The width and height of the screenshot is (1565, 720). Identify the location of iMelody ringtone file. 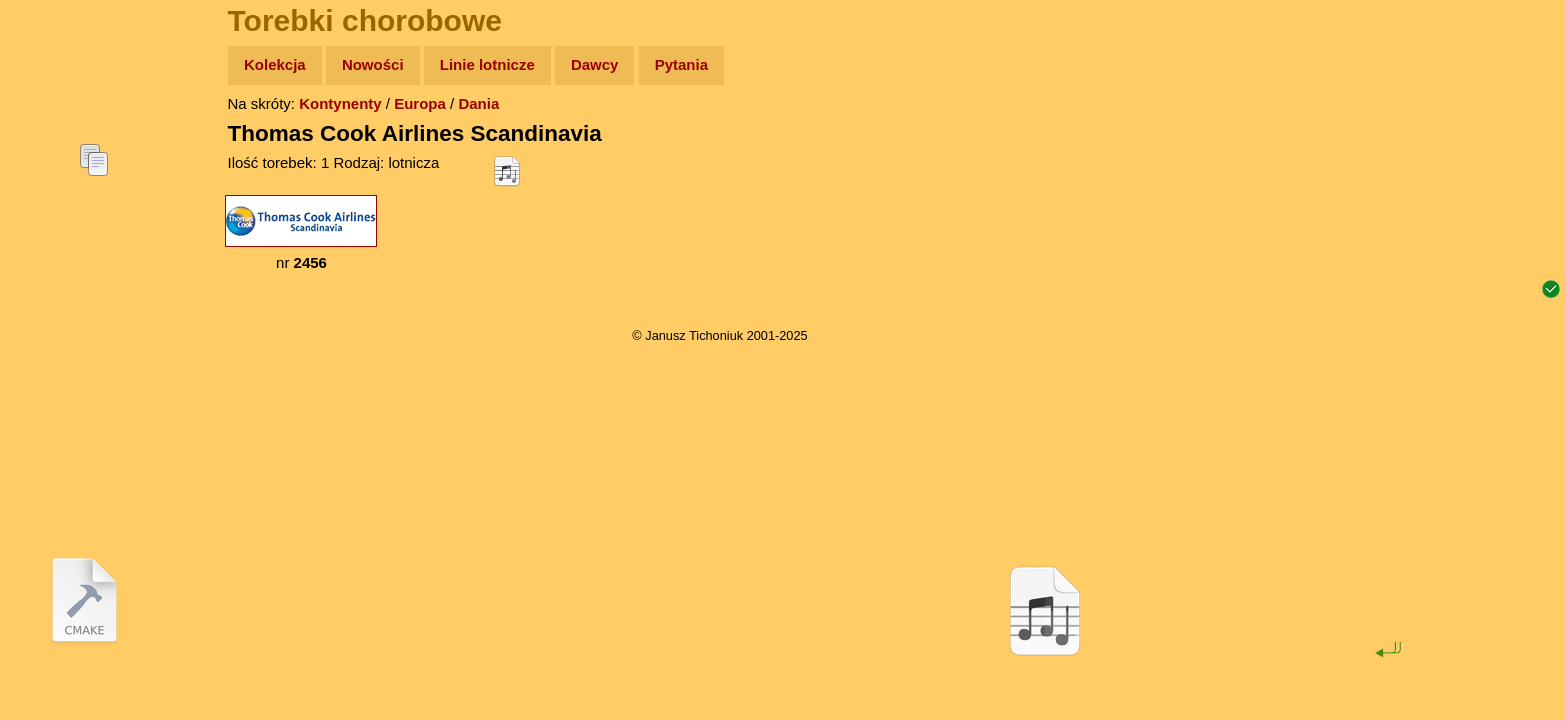
(507, 171).